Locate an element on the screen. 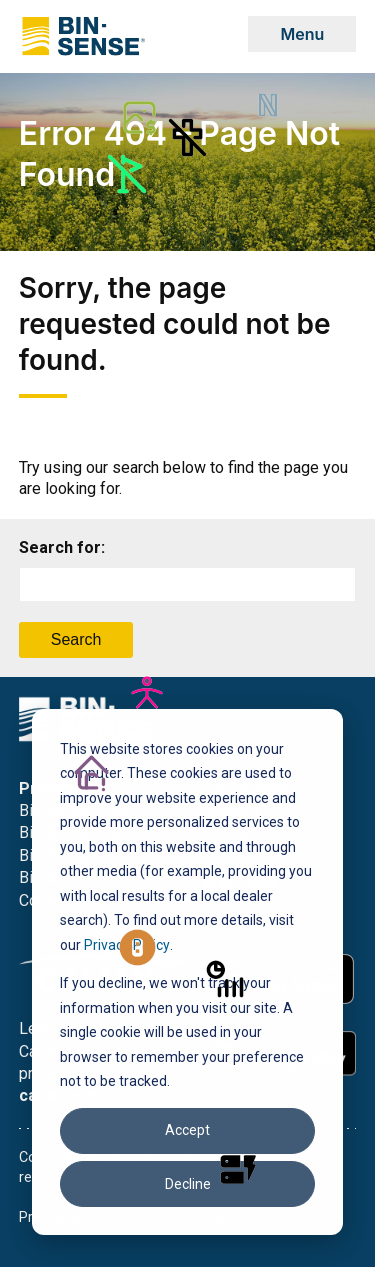  open Netflix app is located at coordinates (268, 105).